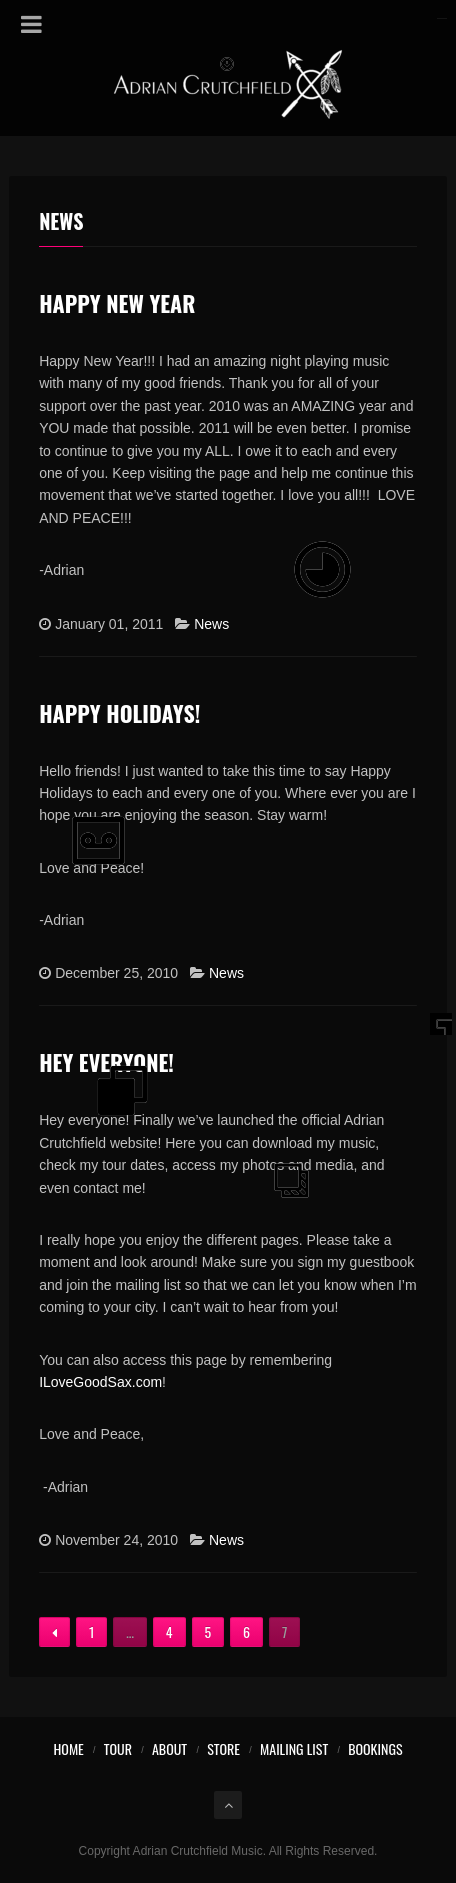 Image resolution: width=456 pixels, height=1883 pixels. What do you see at coordinates (227, 64) in the screenshot?
I see `download a file or content` at bounding box center [227, 64].